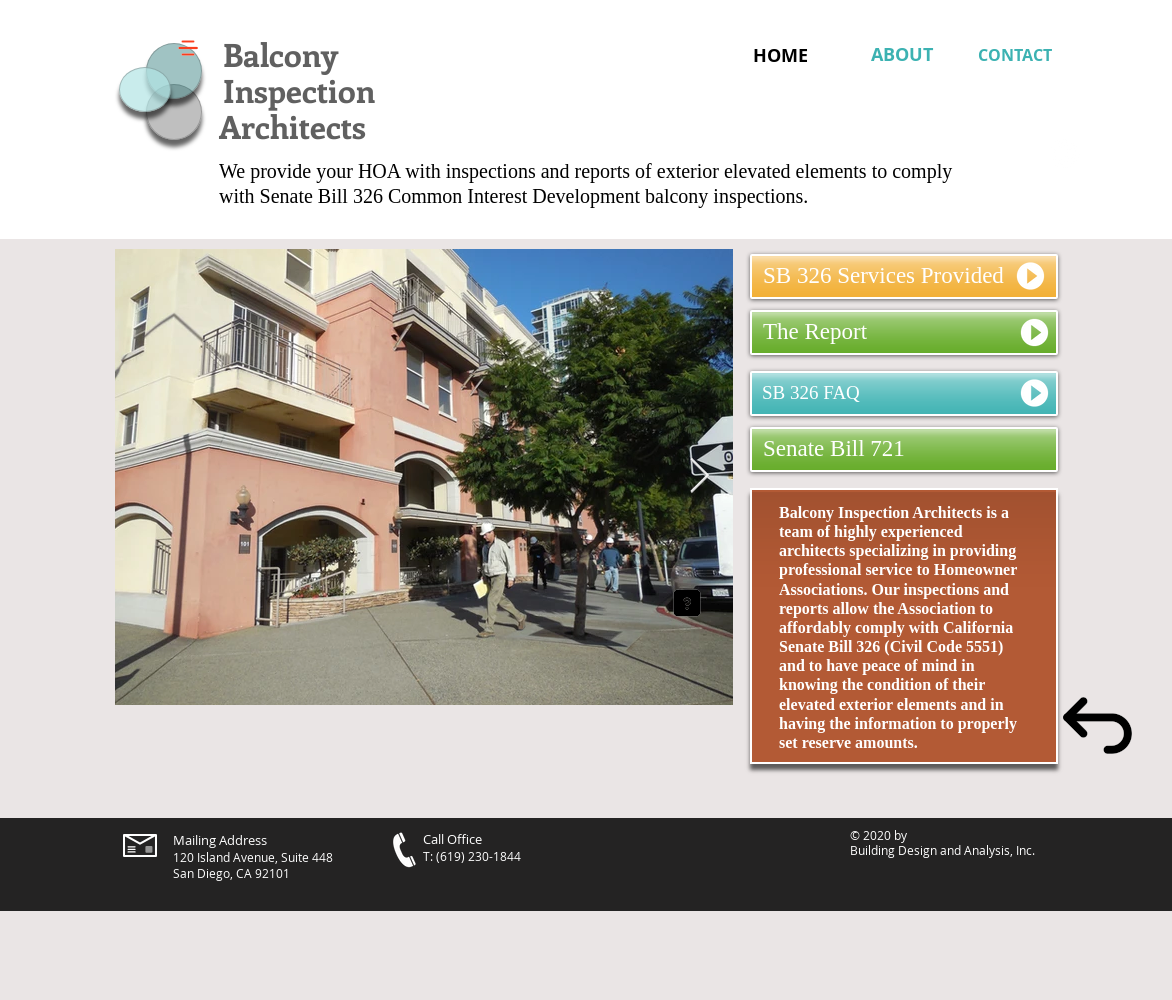  Describe the element at coordinates (1095, 725) in the screenshot. I see `undo the last action` at that location.